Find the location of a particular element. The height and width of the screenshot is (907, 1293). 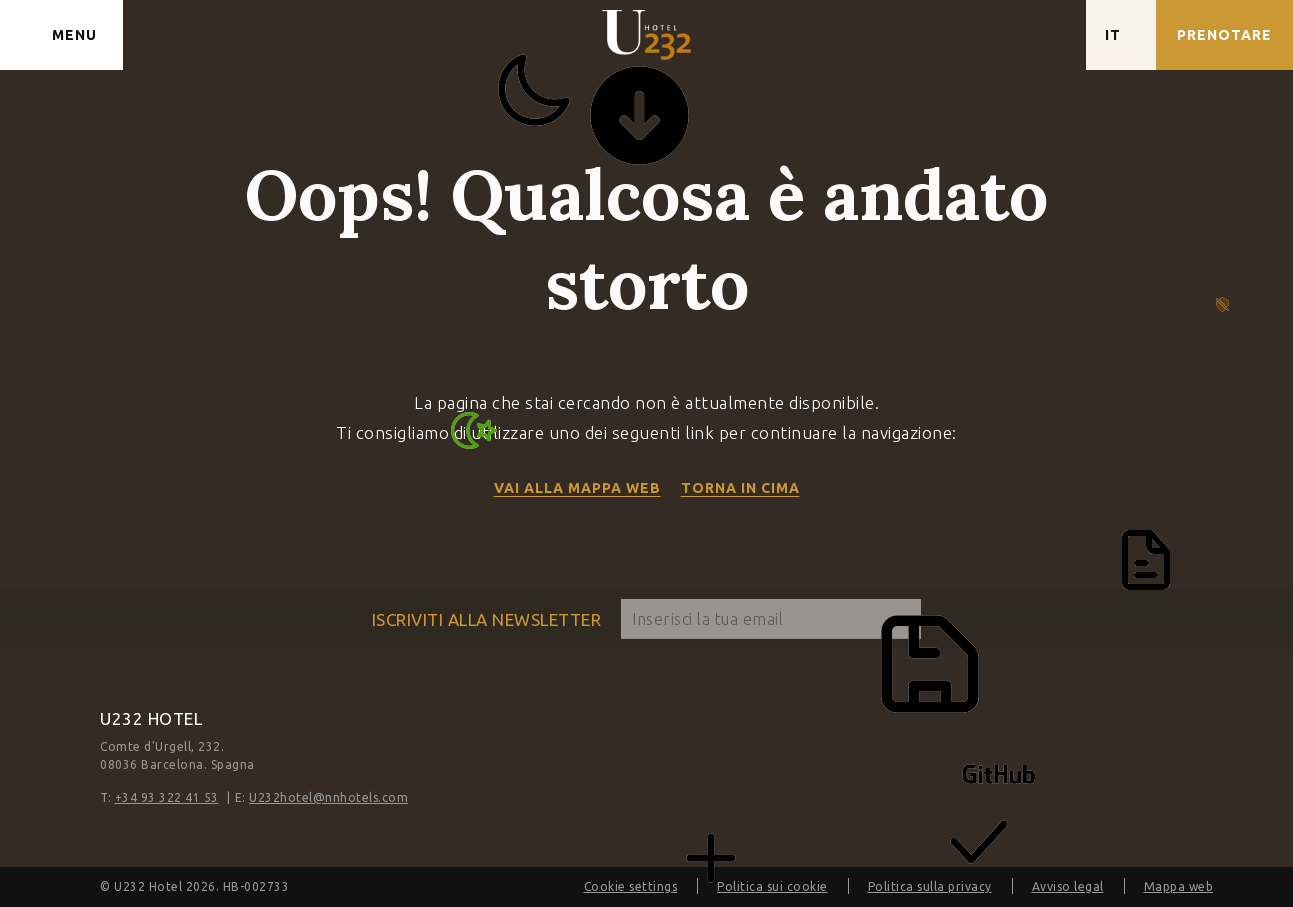

enable dark mode is located at coordinates (534, 90).